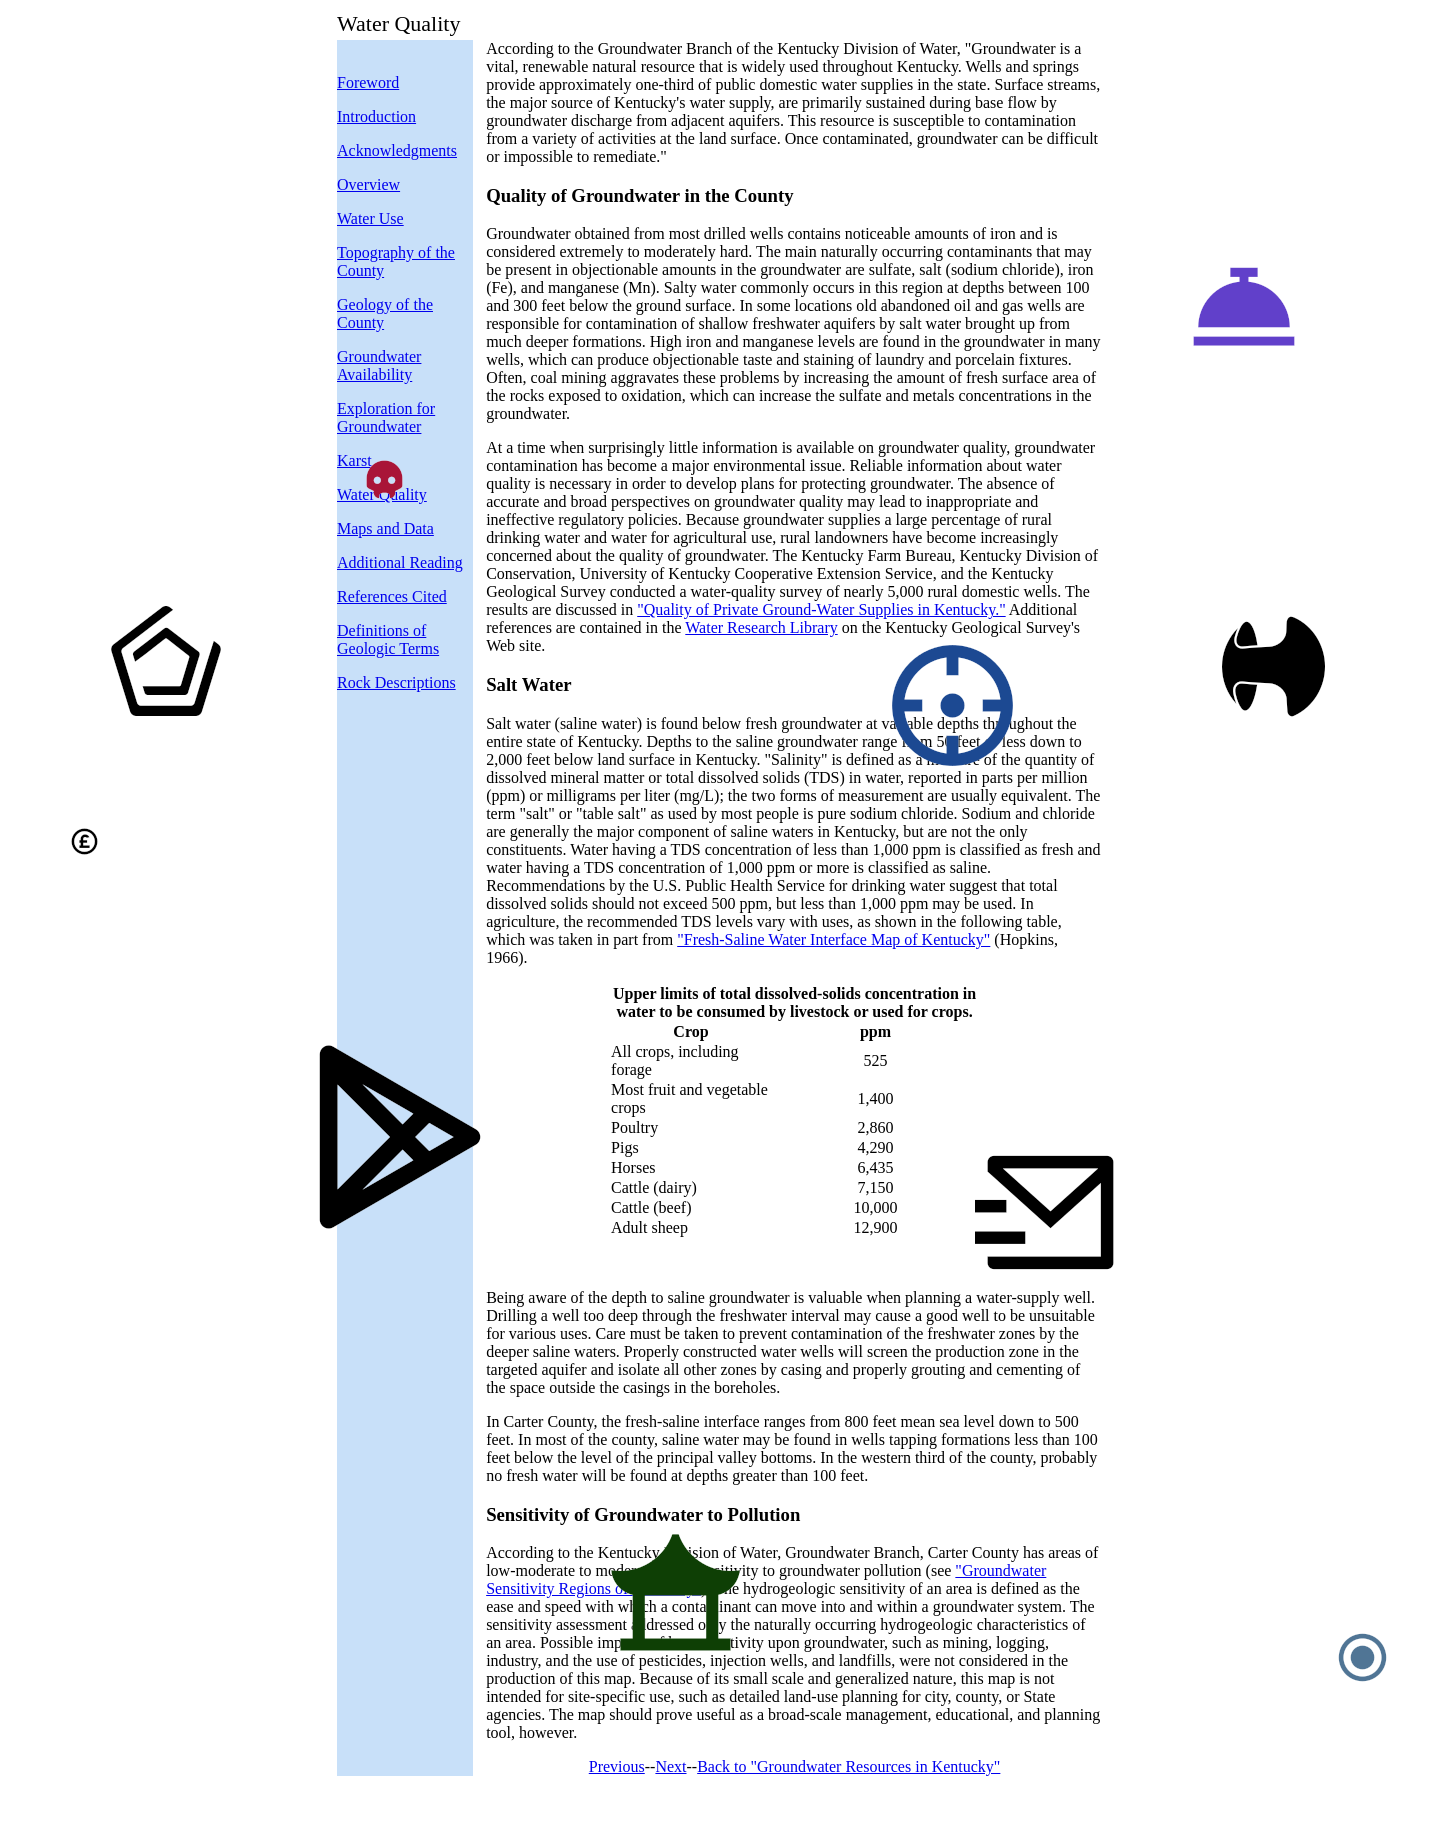 Image resolution: width=1440 pixels, height=1826 pixels. What do you see at coordinates (675, 1595) in the screenshot?
I see `access historical or cultural landmarks` at bounding box center [675, 1595].